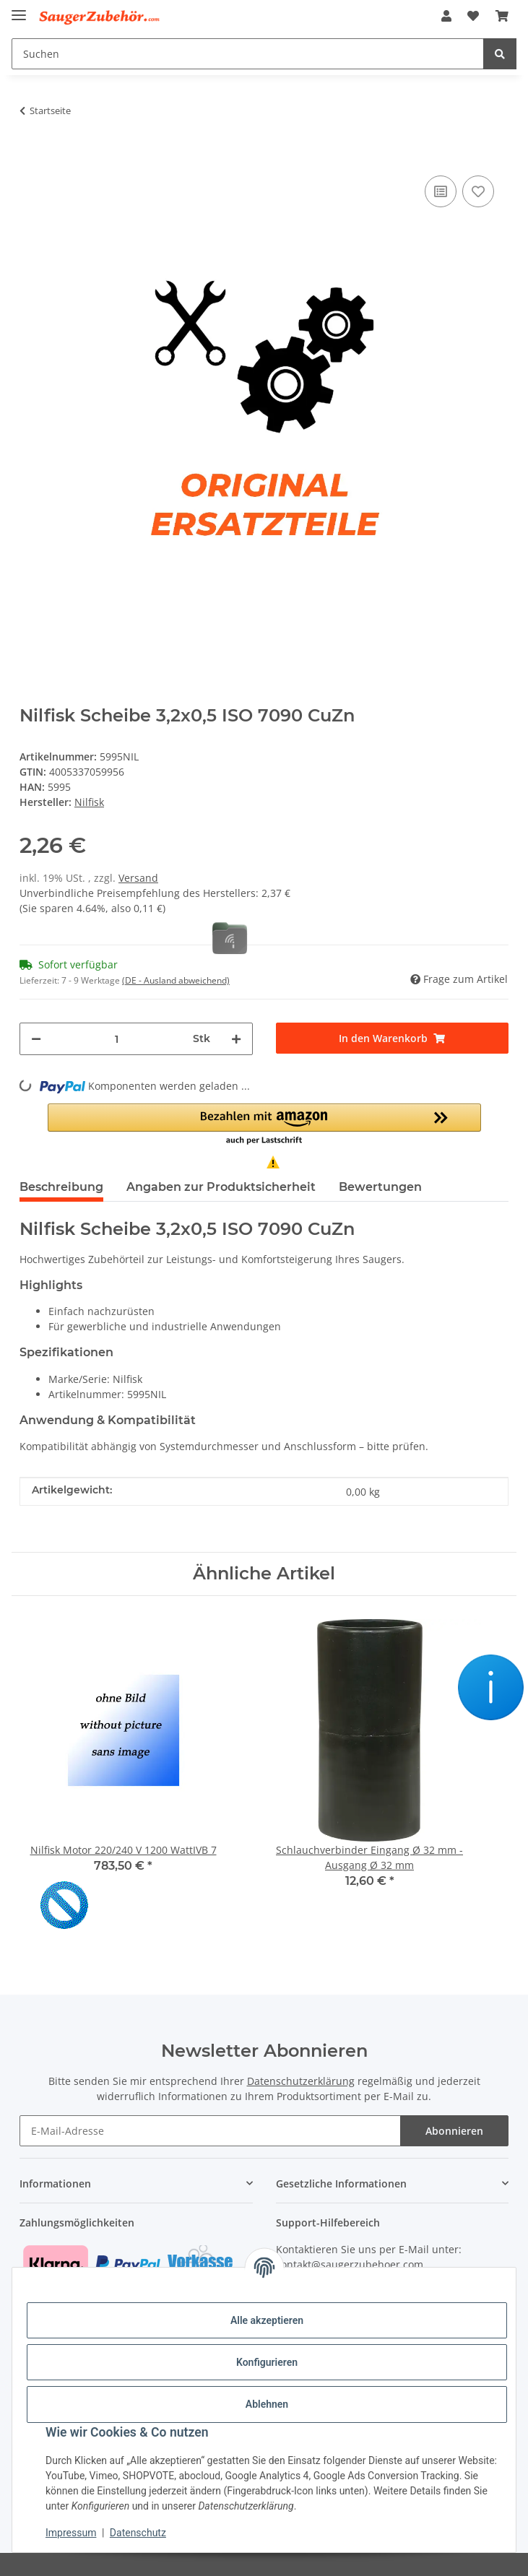 The height and width of the screenshot is (2576, 528). What do you see at coordinates (490, 1687) in the screenshot?
I see `view more information about this item` at bounding box center [490, 1687].